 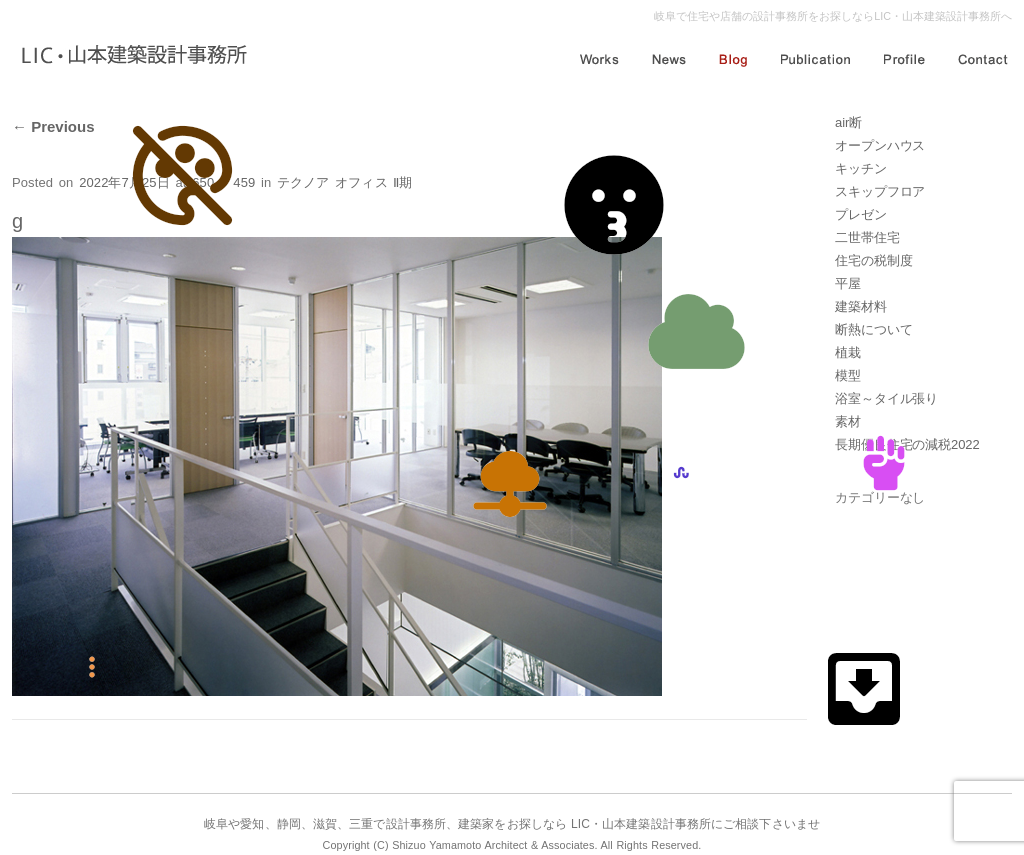 I want to click on show solidarity or support for a cause, so click(x=884, y=463).